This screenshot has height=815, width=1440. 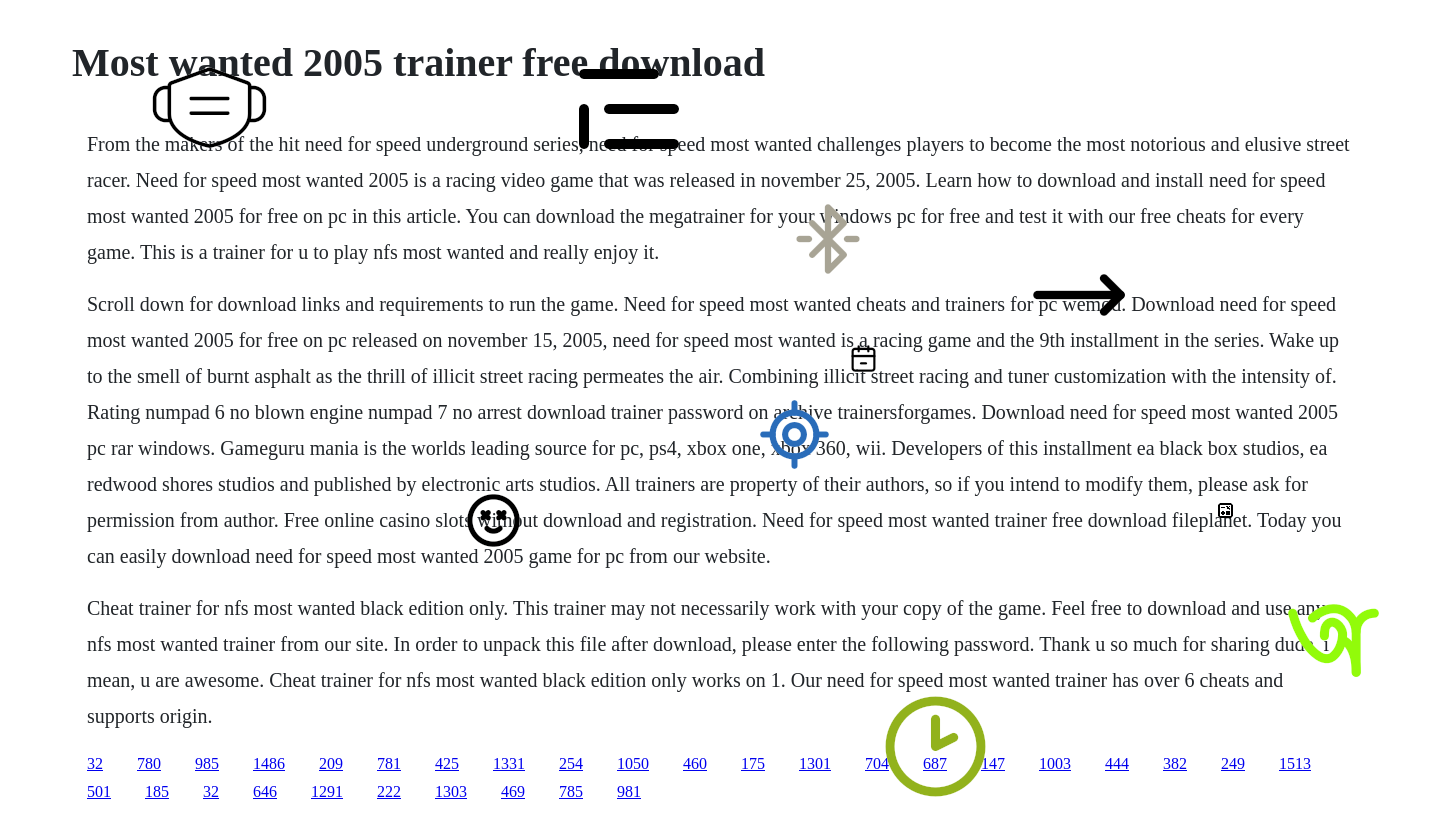 What do you see at coordinates (1333, 640) in the screenshot?
I see `switch to bangla language input` at bounding box center [1333, 640].